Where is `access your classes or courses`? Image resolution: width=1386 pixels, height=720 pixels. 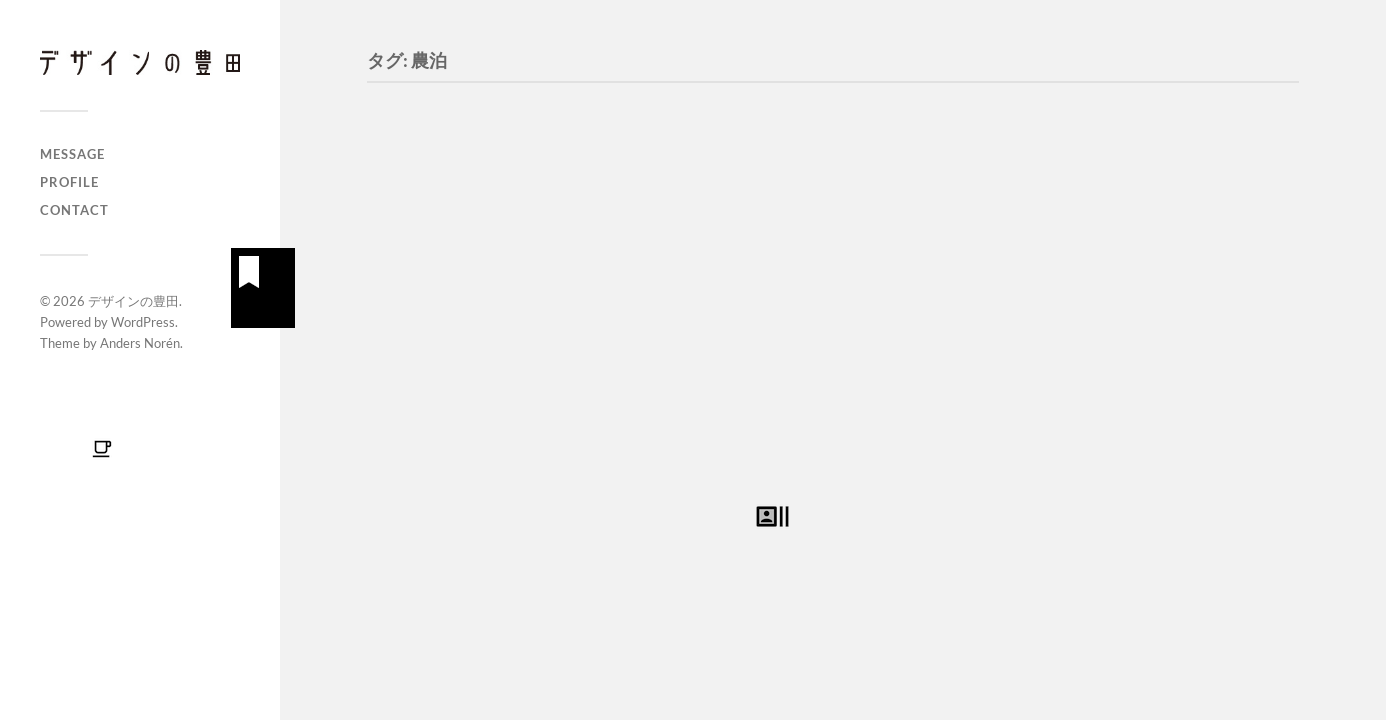 access your classes or courses is located at coordinates (263, 288).